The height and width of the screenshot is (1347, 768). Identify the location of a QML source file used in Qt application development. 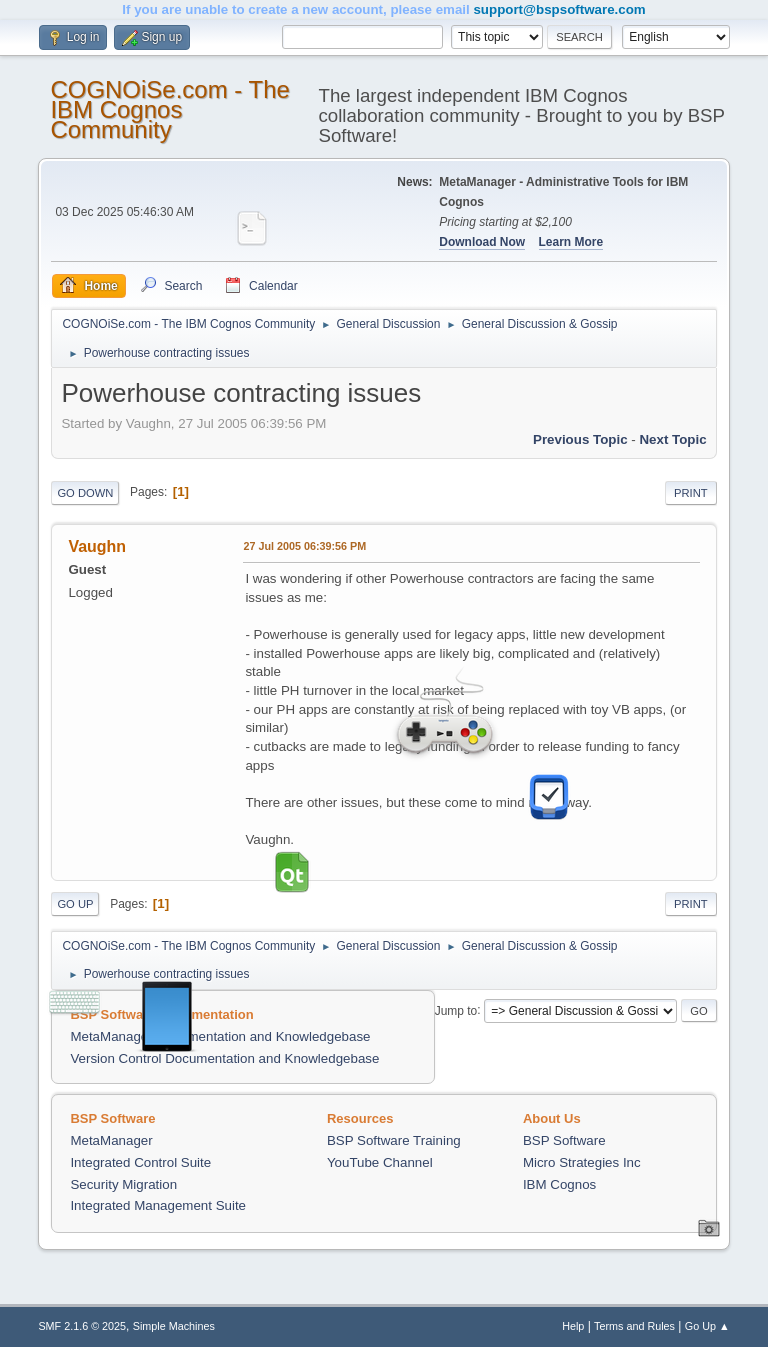
(292, 872).